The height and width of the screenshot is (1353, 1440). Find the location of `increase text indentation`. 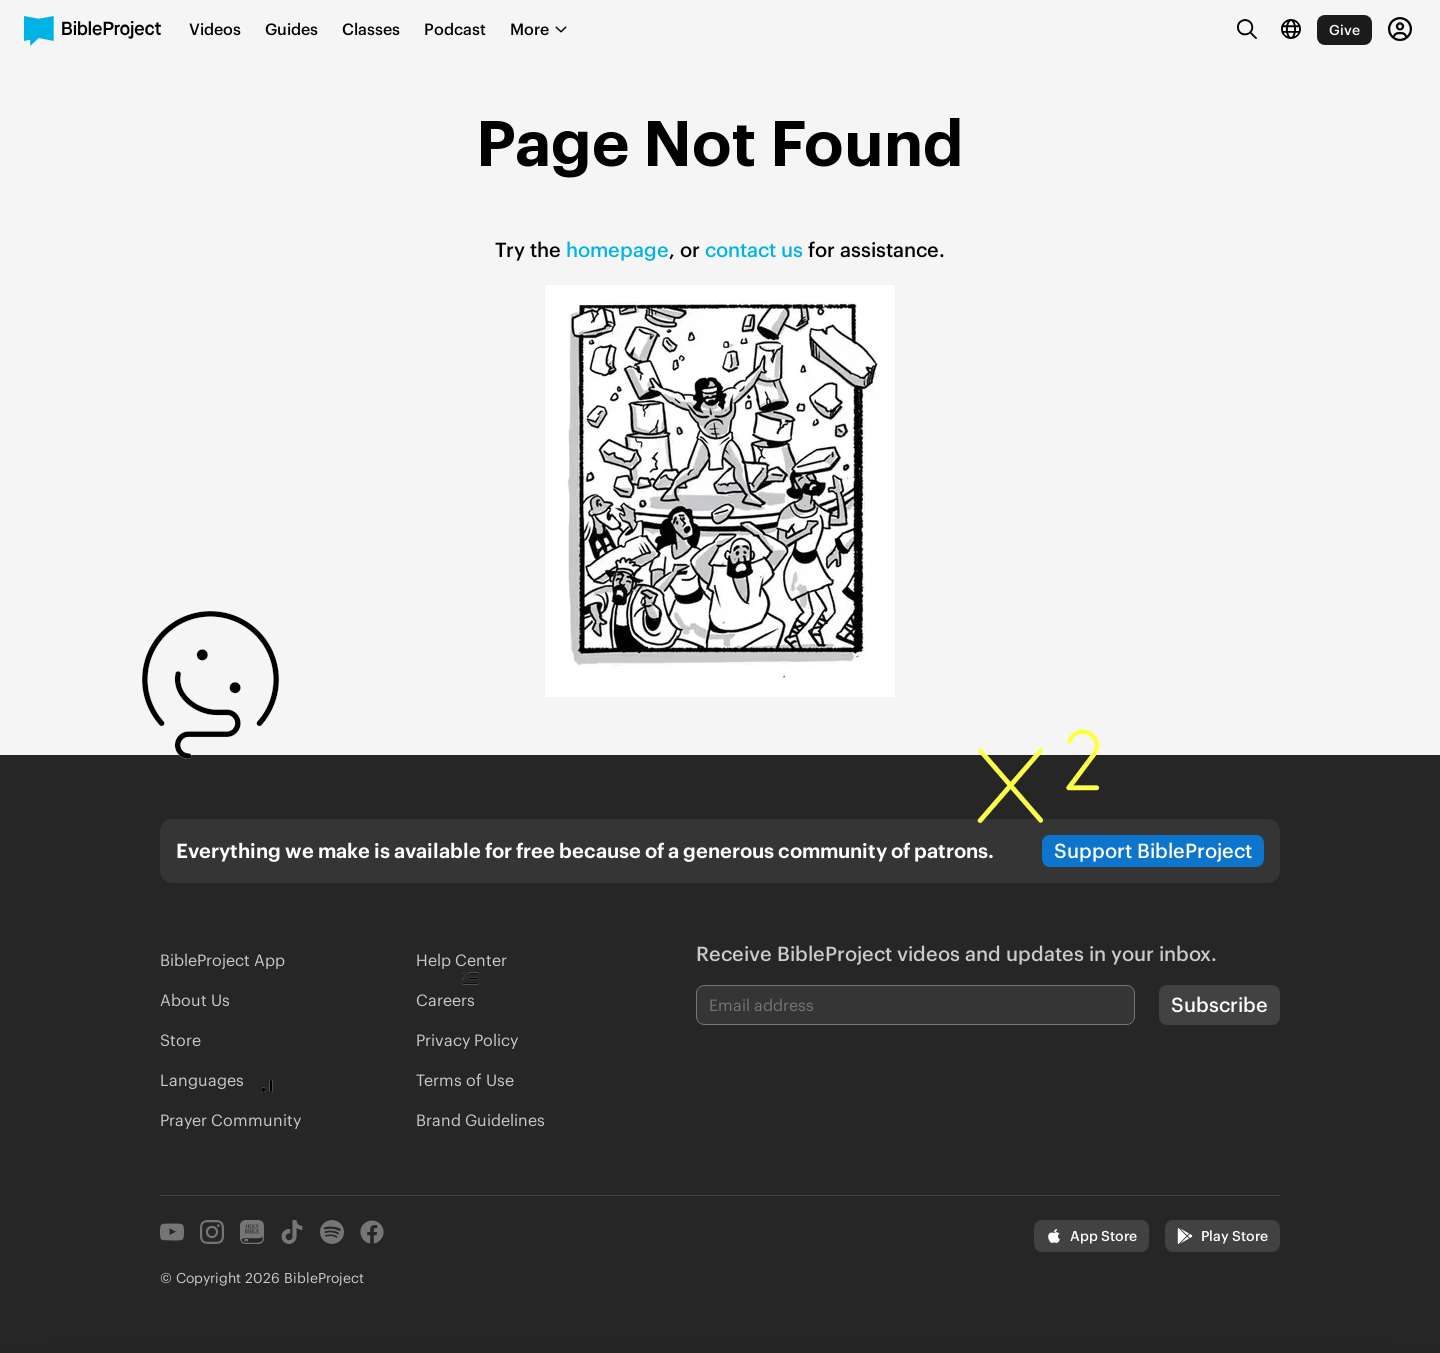

increase text indentation is located at coordinates (470, 978).